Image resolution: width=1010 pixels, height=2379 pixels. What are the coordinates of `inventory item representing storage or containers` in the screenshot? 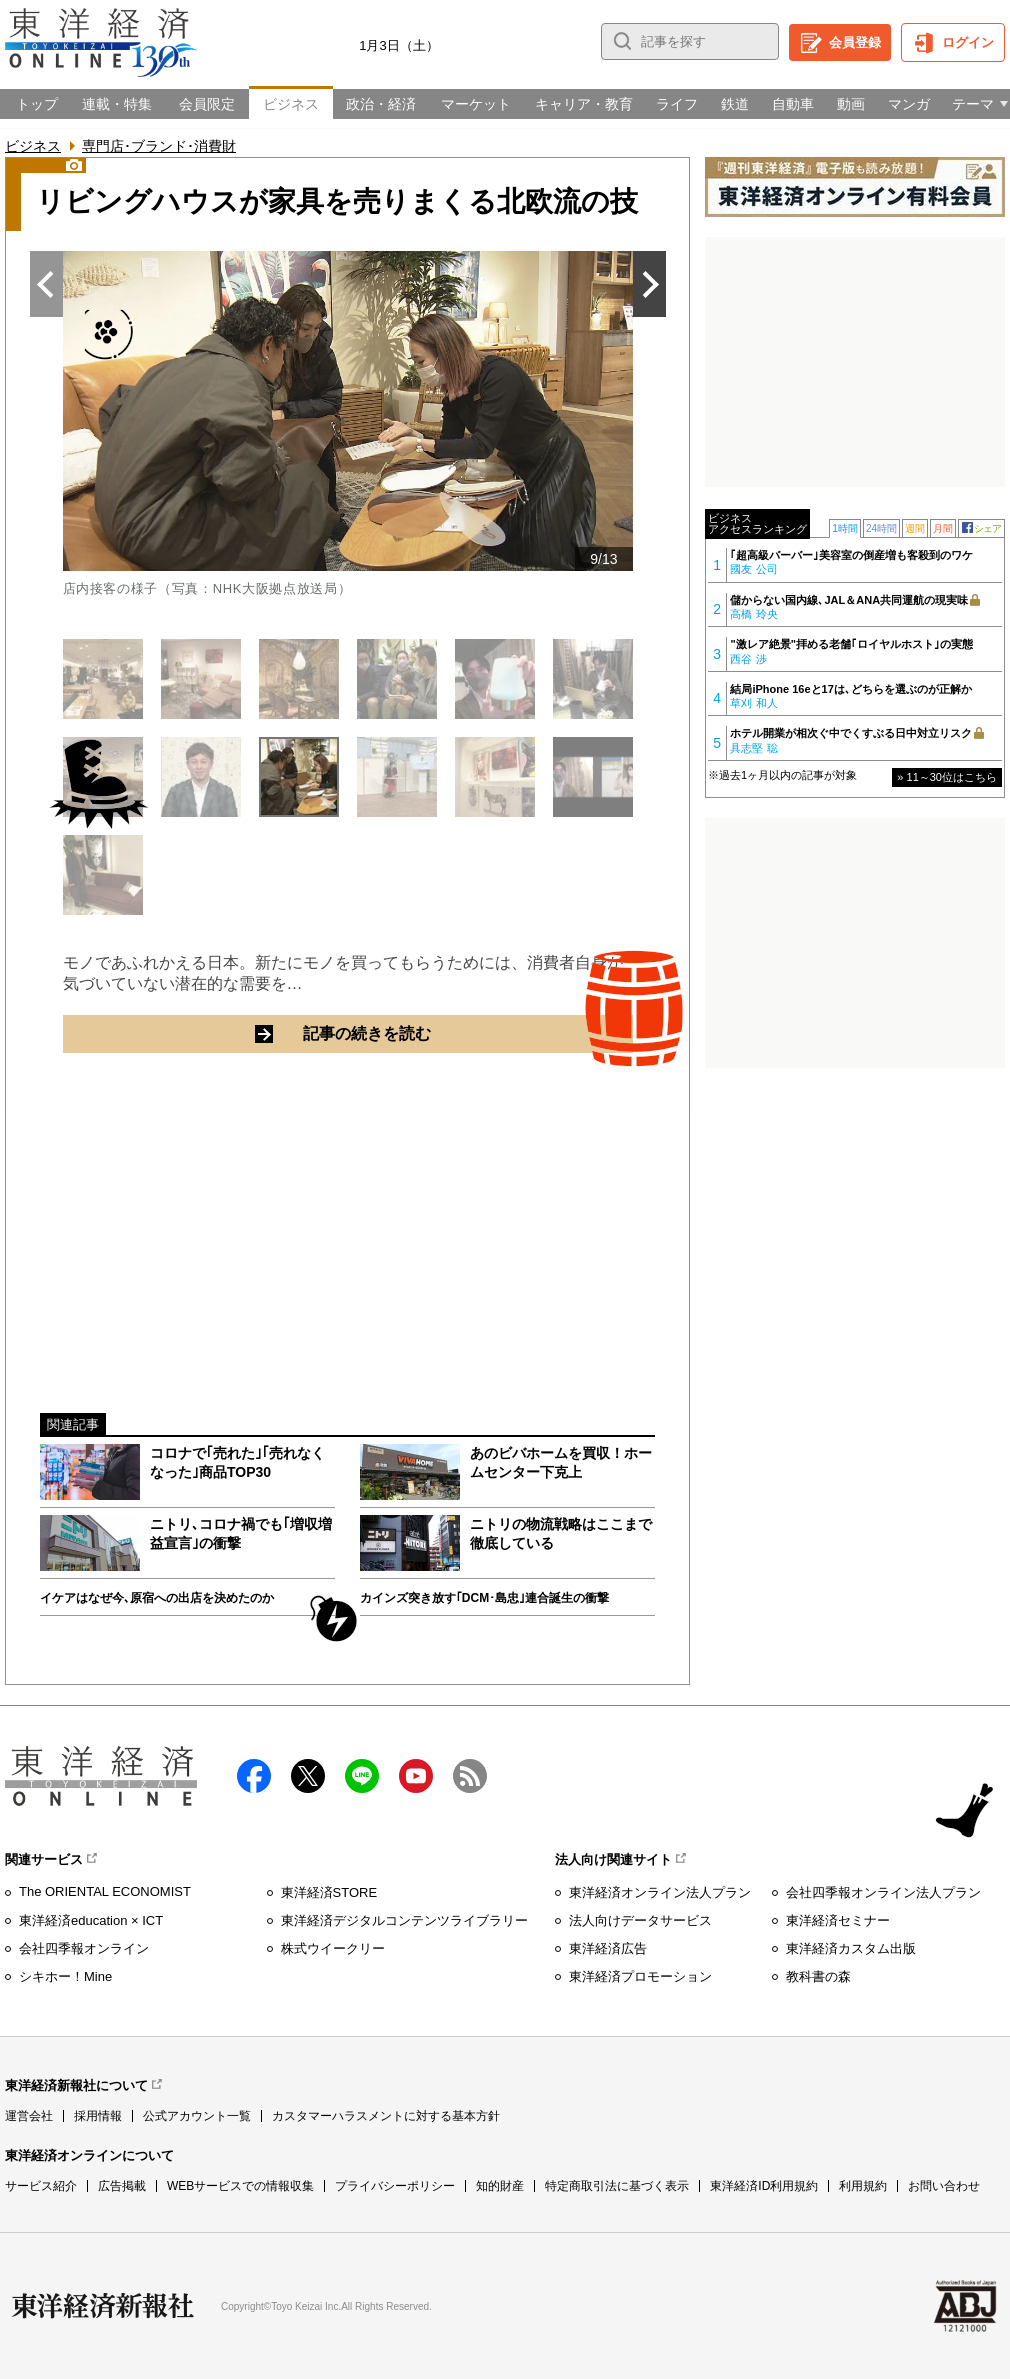 It's located at (634, 1008).